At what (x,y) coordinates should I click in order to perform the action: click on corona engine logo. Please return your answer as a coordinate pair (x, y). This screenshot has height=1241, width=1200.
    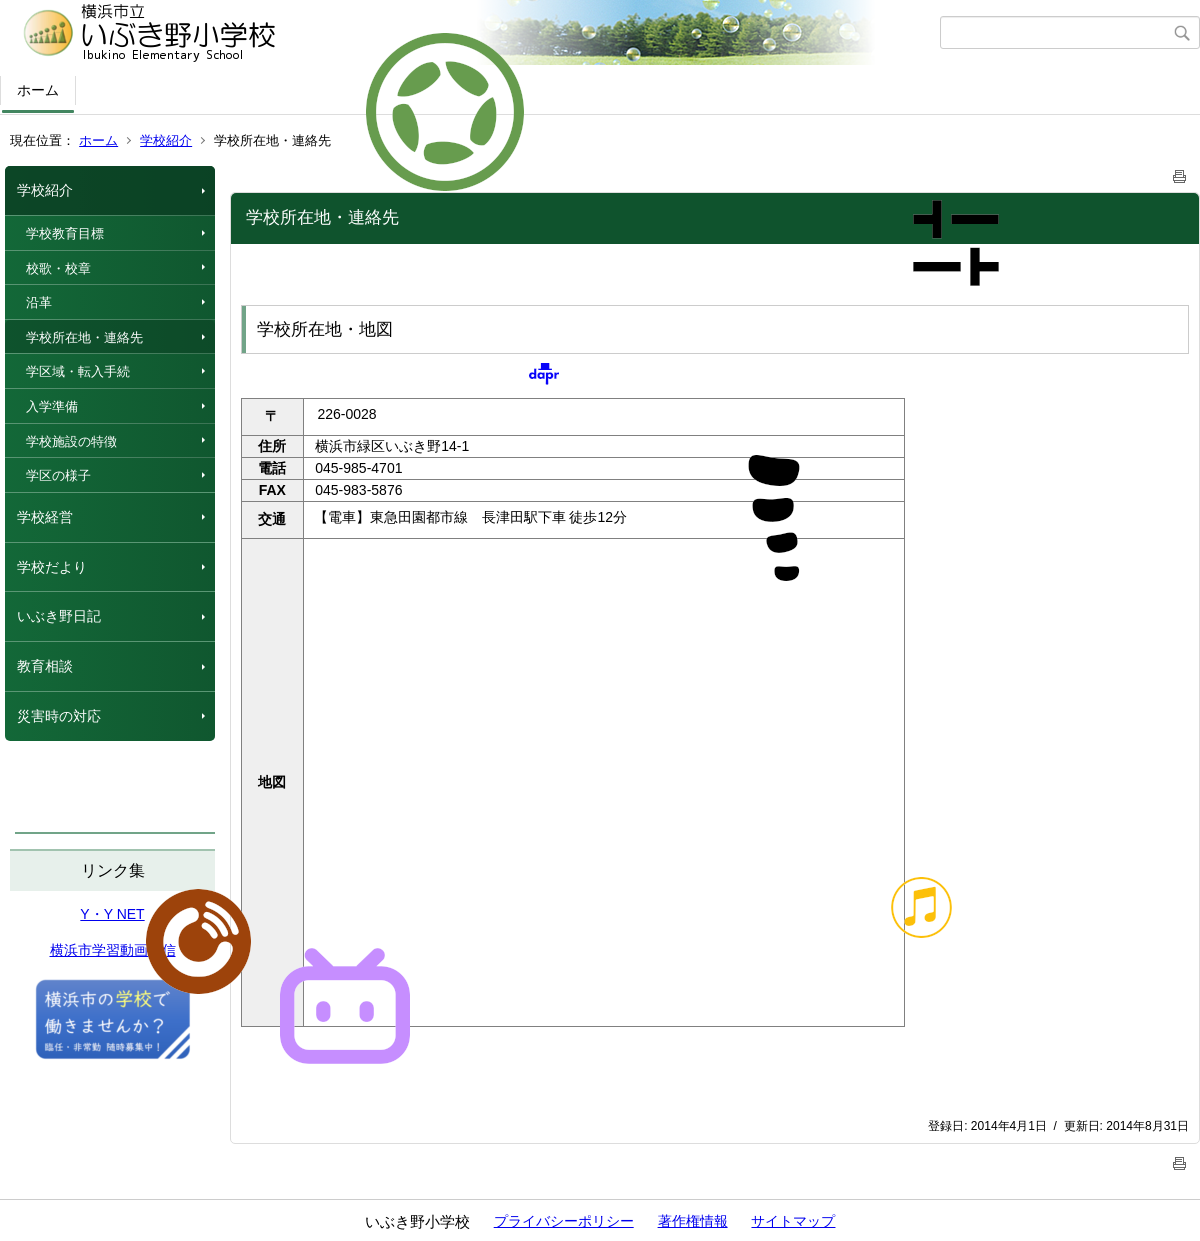
    Looking at the image, I should click on (445, 112).